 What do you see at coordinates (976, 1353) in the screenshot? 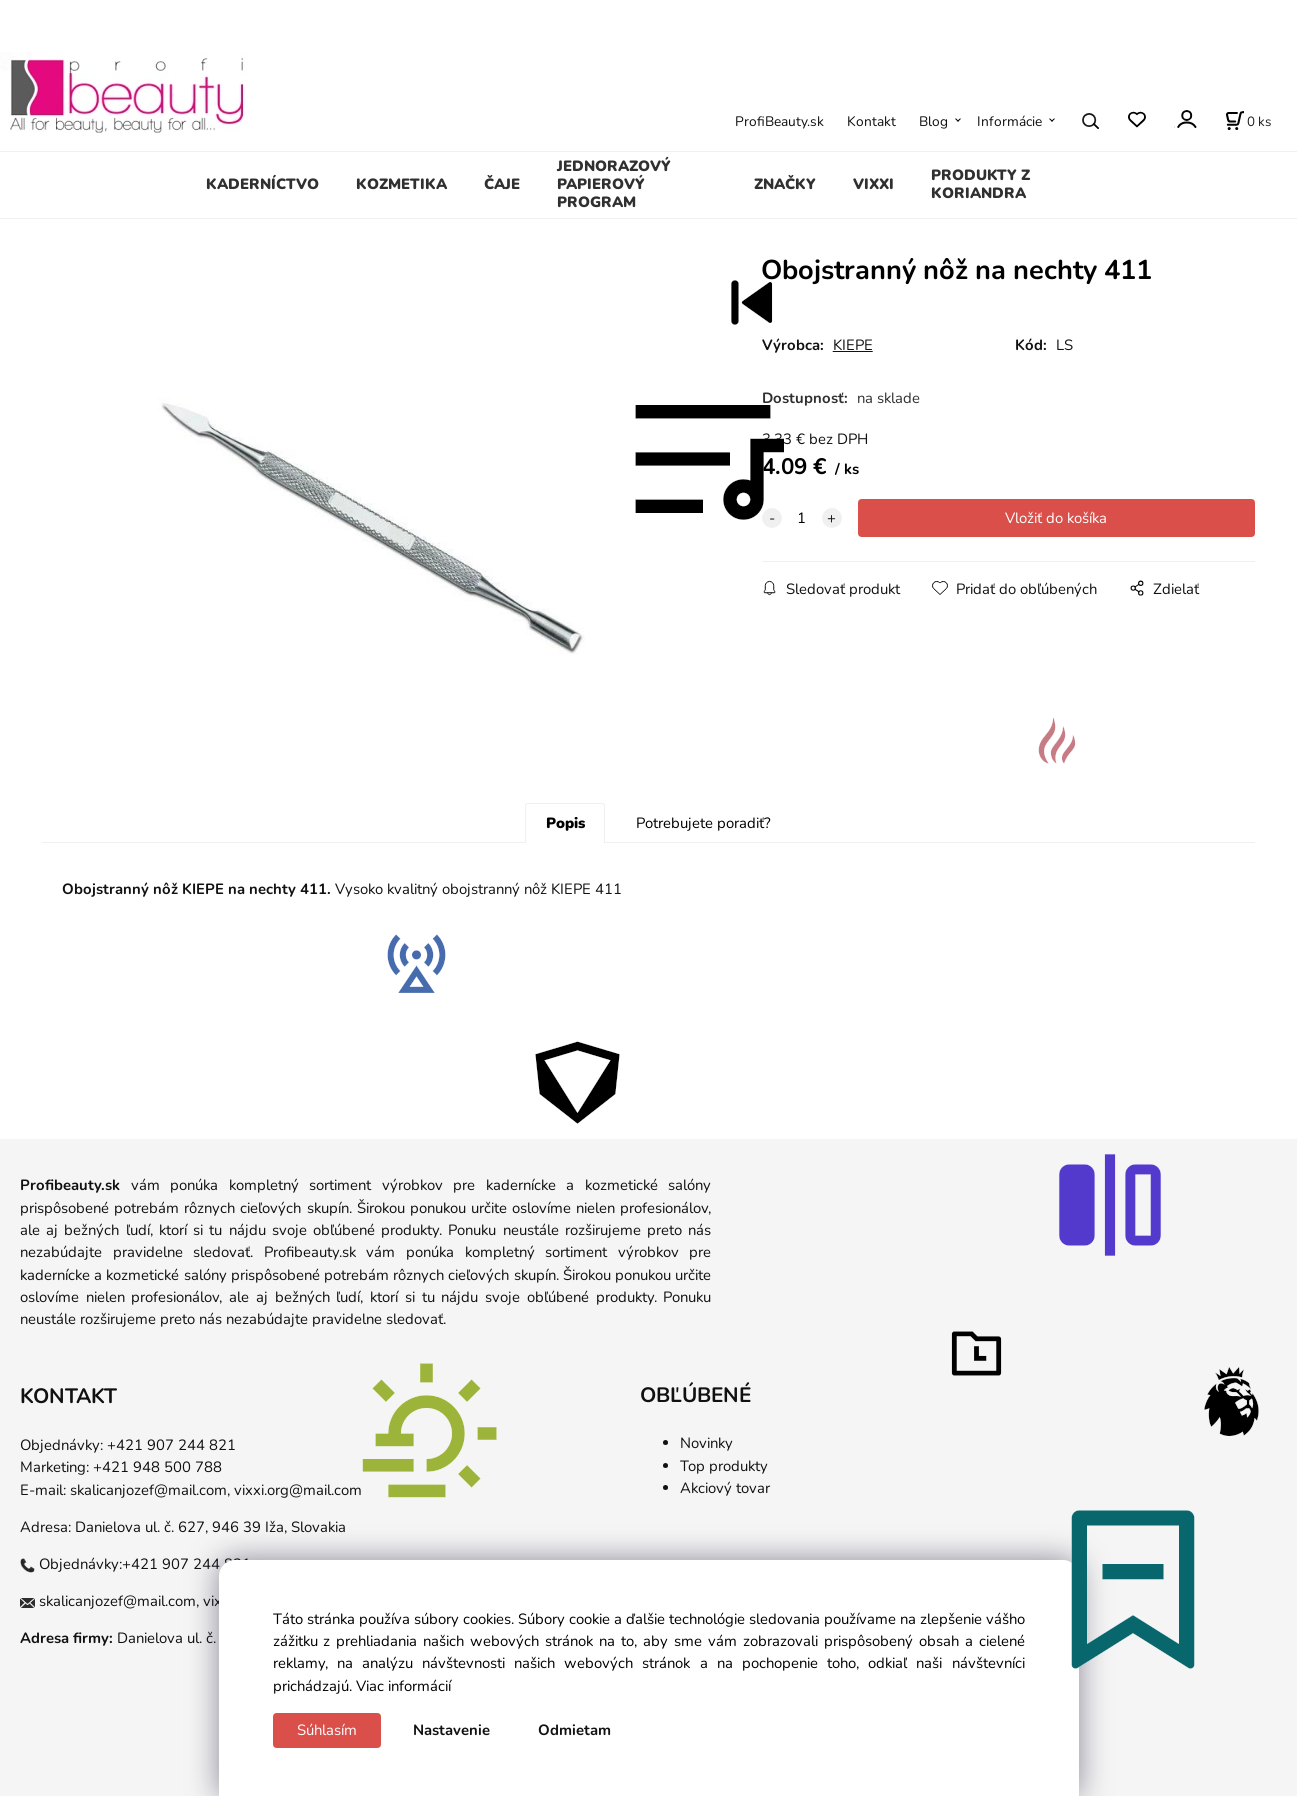
I see `view folder history or previous versions` at bounding box center [976, 1353].